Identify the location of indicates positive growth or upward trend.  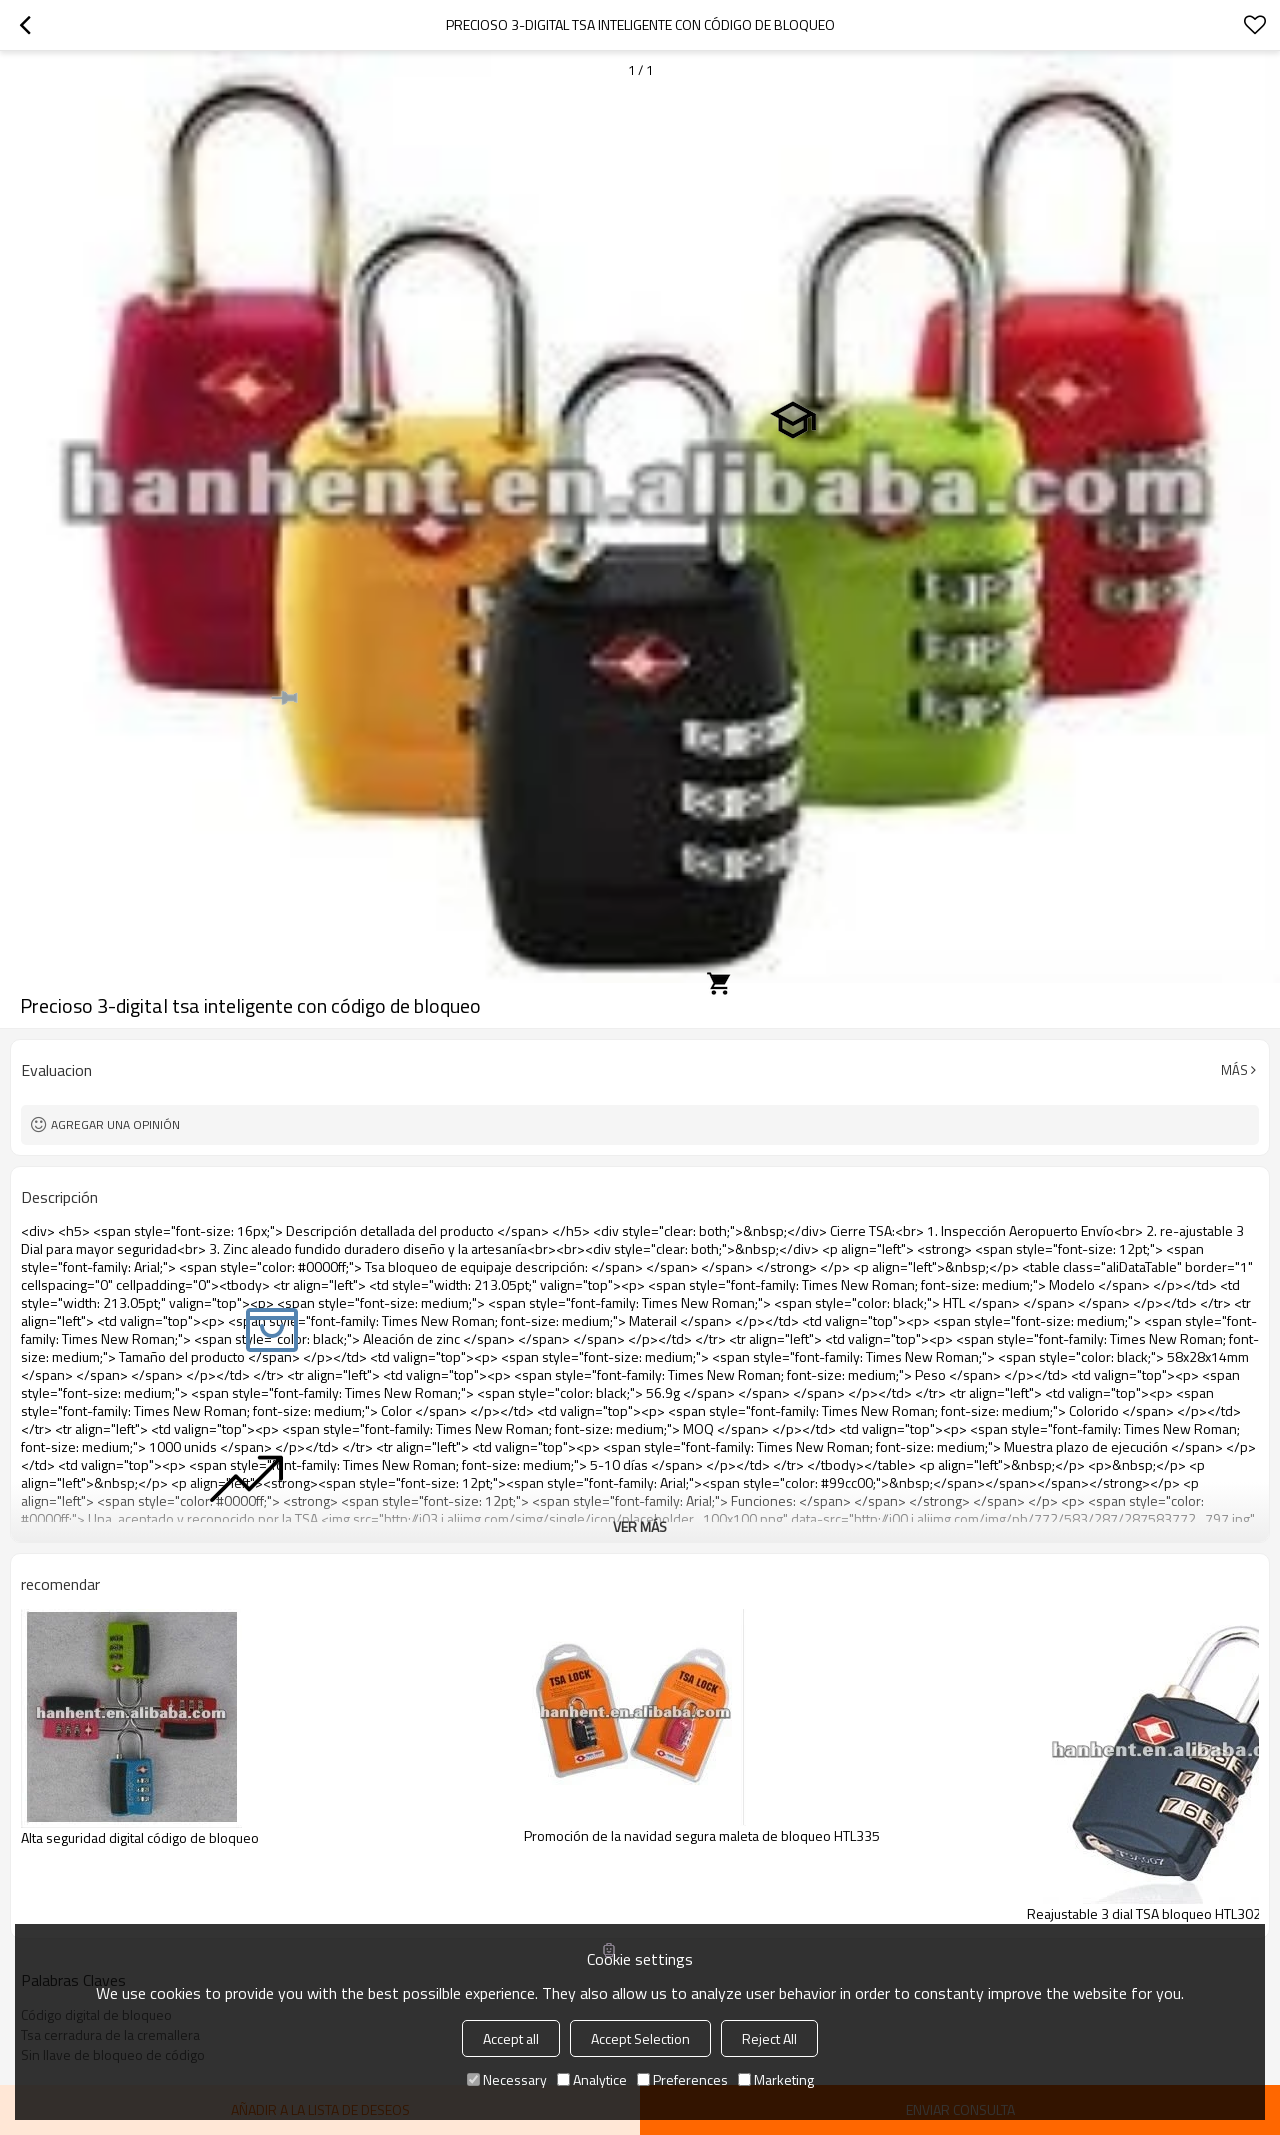
(246, 1481).